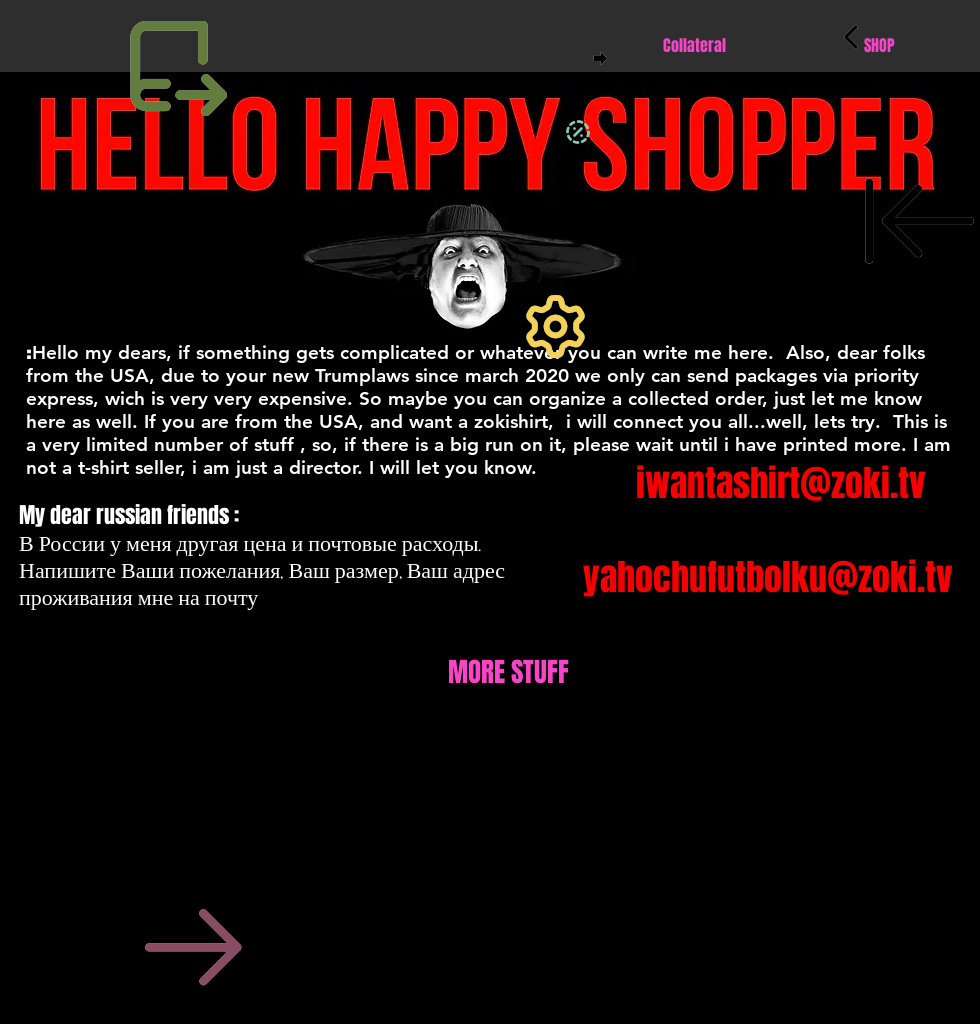 The width and height of the screenshot is (980, 1024). I want to click on access settings or preferences, so click(555, 326).